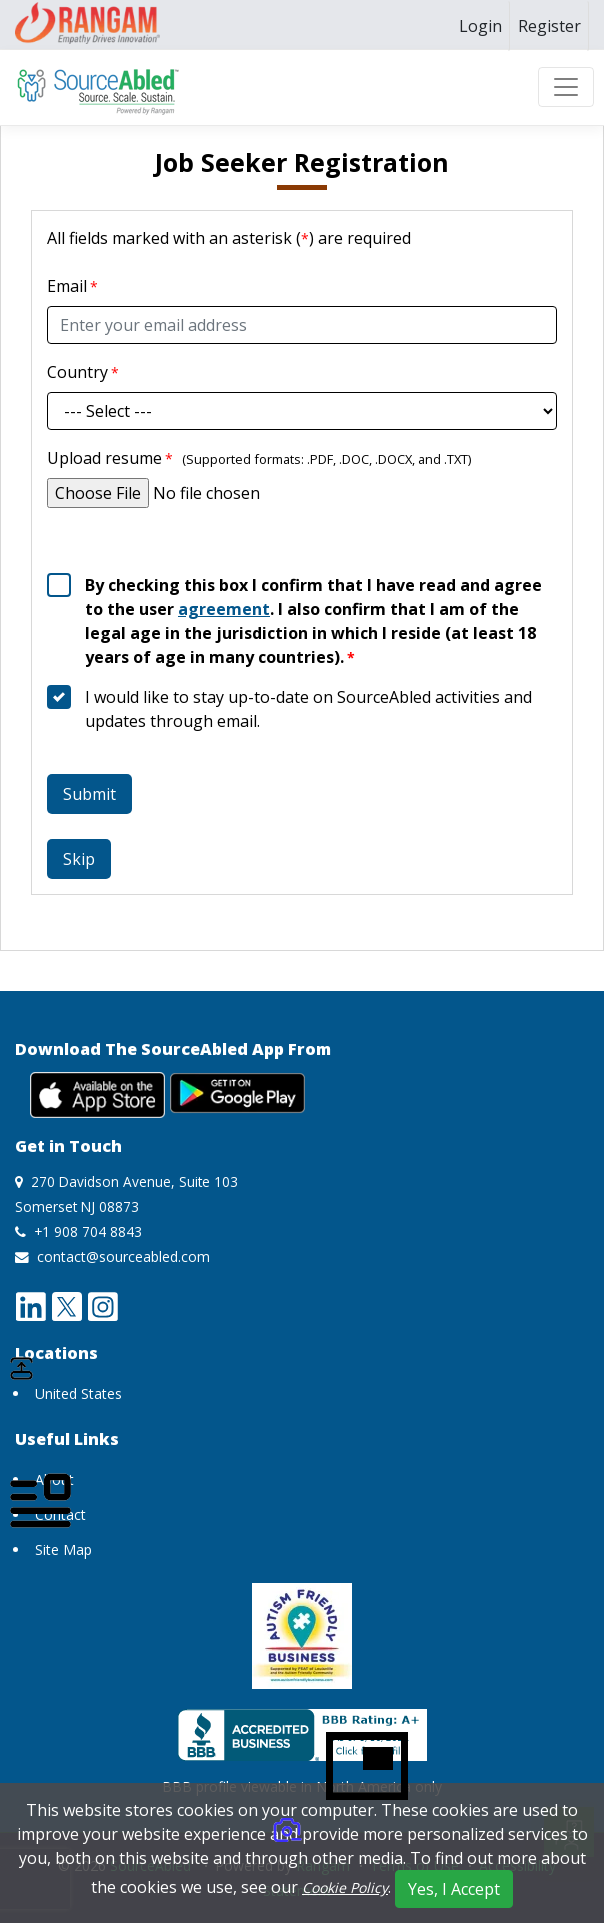 This screenshot has height=1923, width=604. What do you see at coordinates (21, 1368) in the screenshot?
I see `move element to top layer` at bounding box center [21, 1368].